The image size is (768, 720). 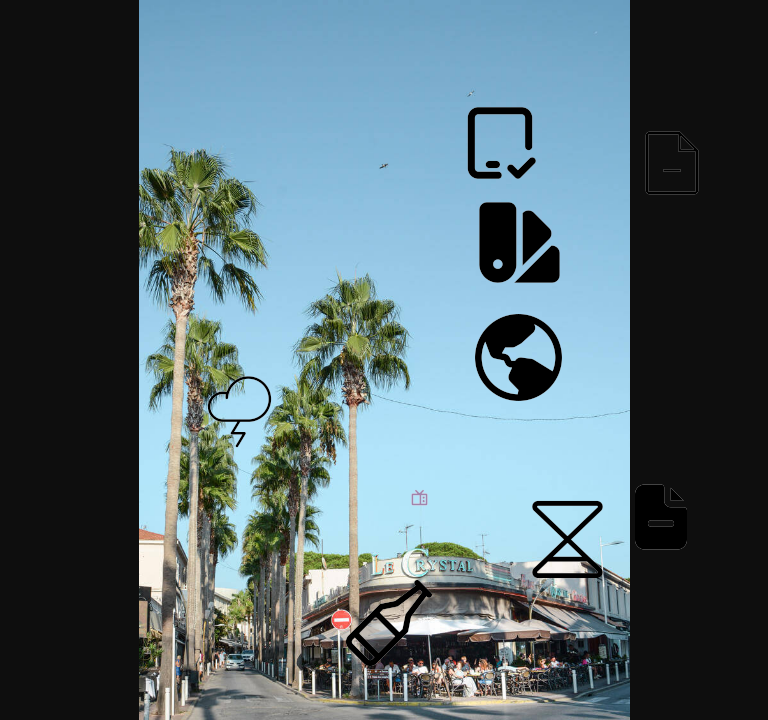 What do you see at coordinates (672, 163) in the screenshot?
I see `remove a file from the list` at bounding box center [672, 163].